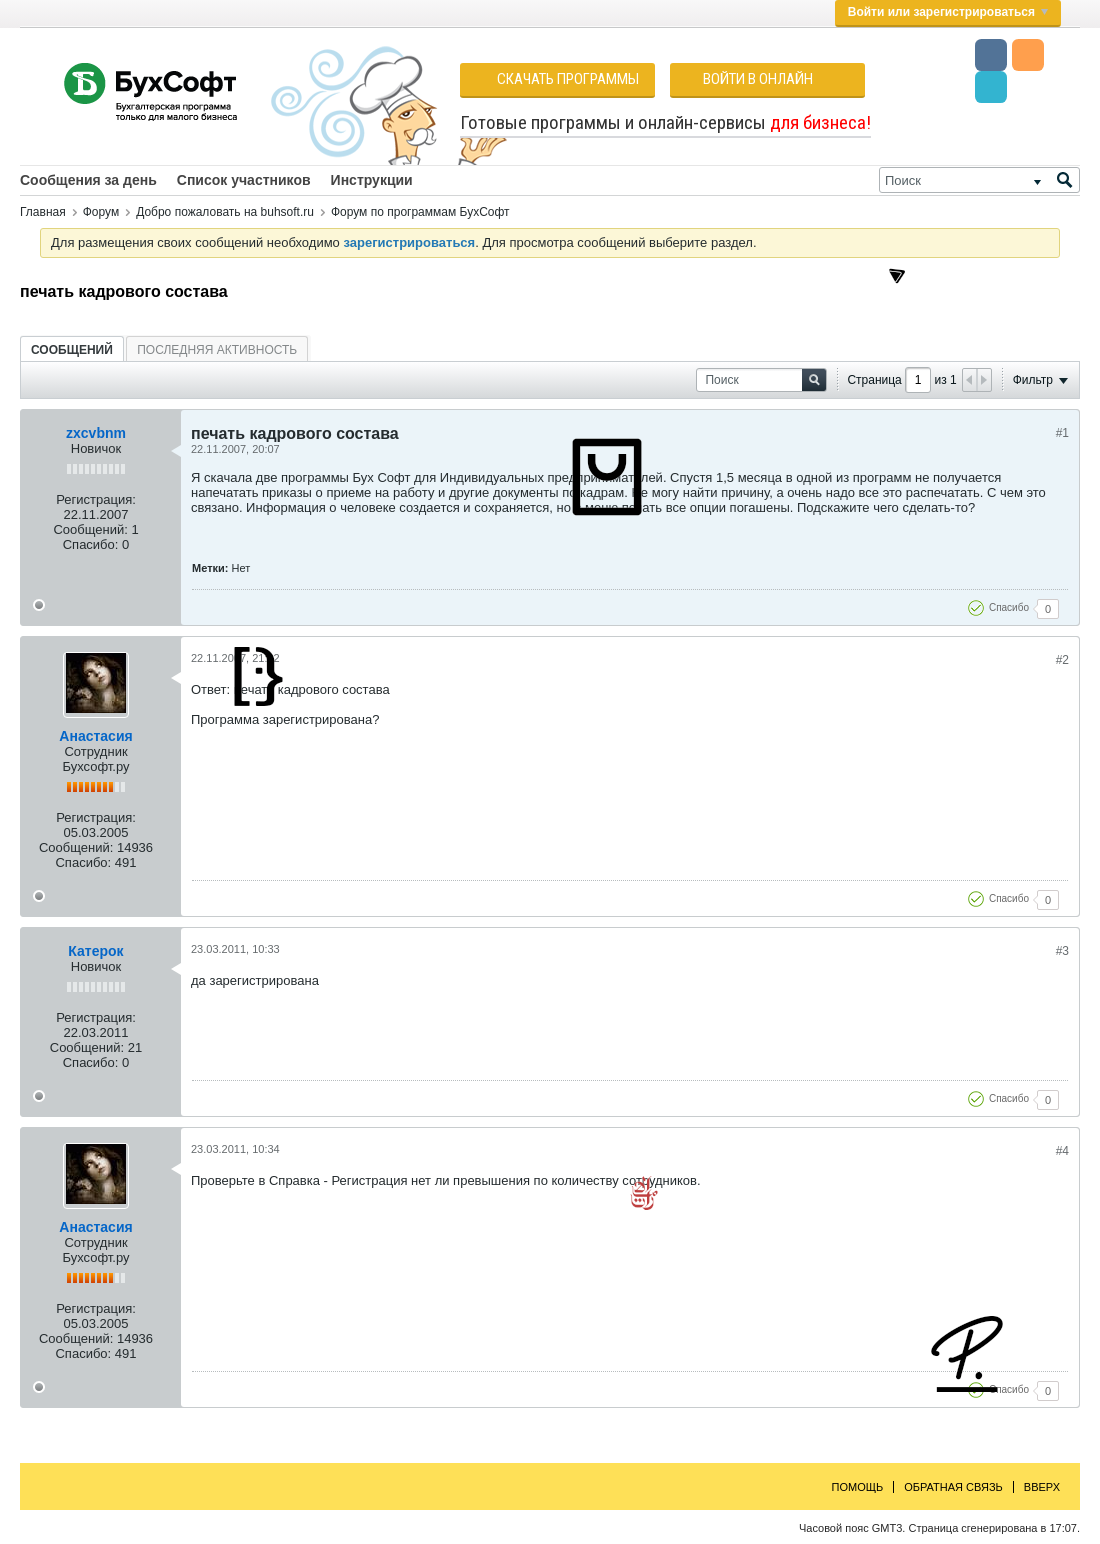 The height and width of the screenshot is (1544, 1100). I want to click on open personio HR management app, so click(967, 1354).